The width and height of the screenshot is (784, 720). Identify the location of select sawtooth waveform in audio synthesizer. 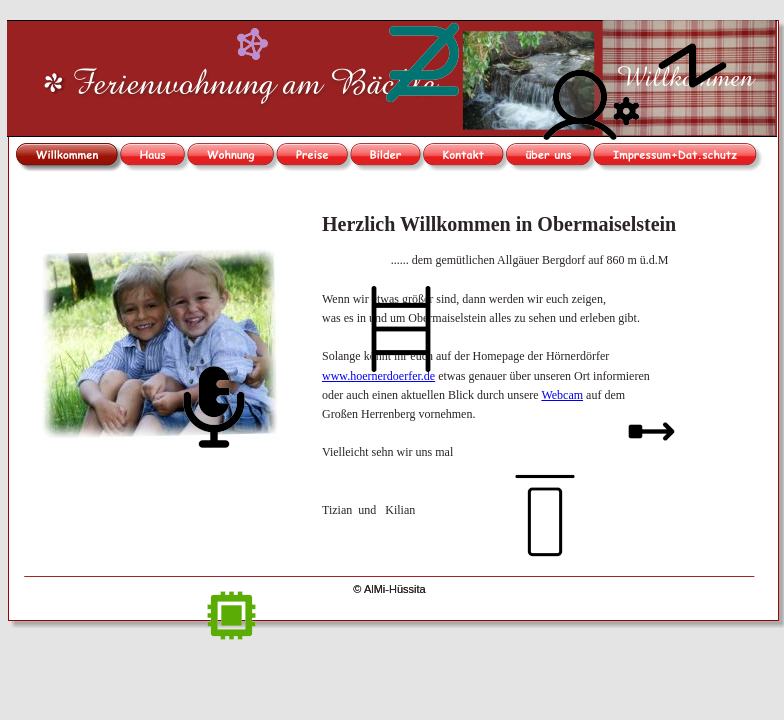
(692, 65).